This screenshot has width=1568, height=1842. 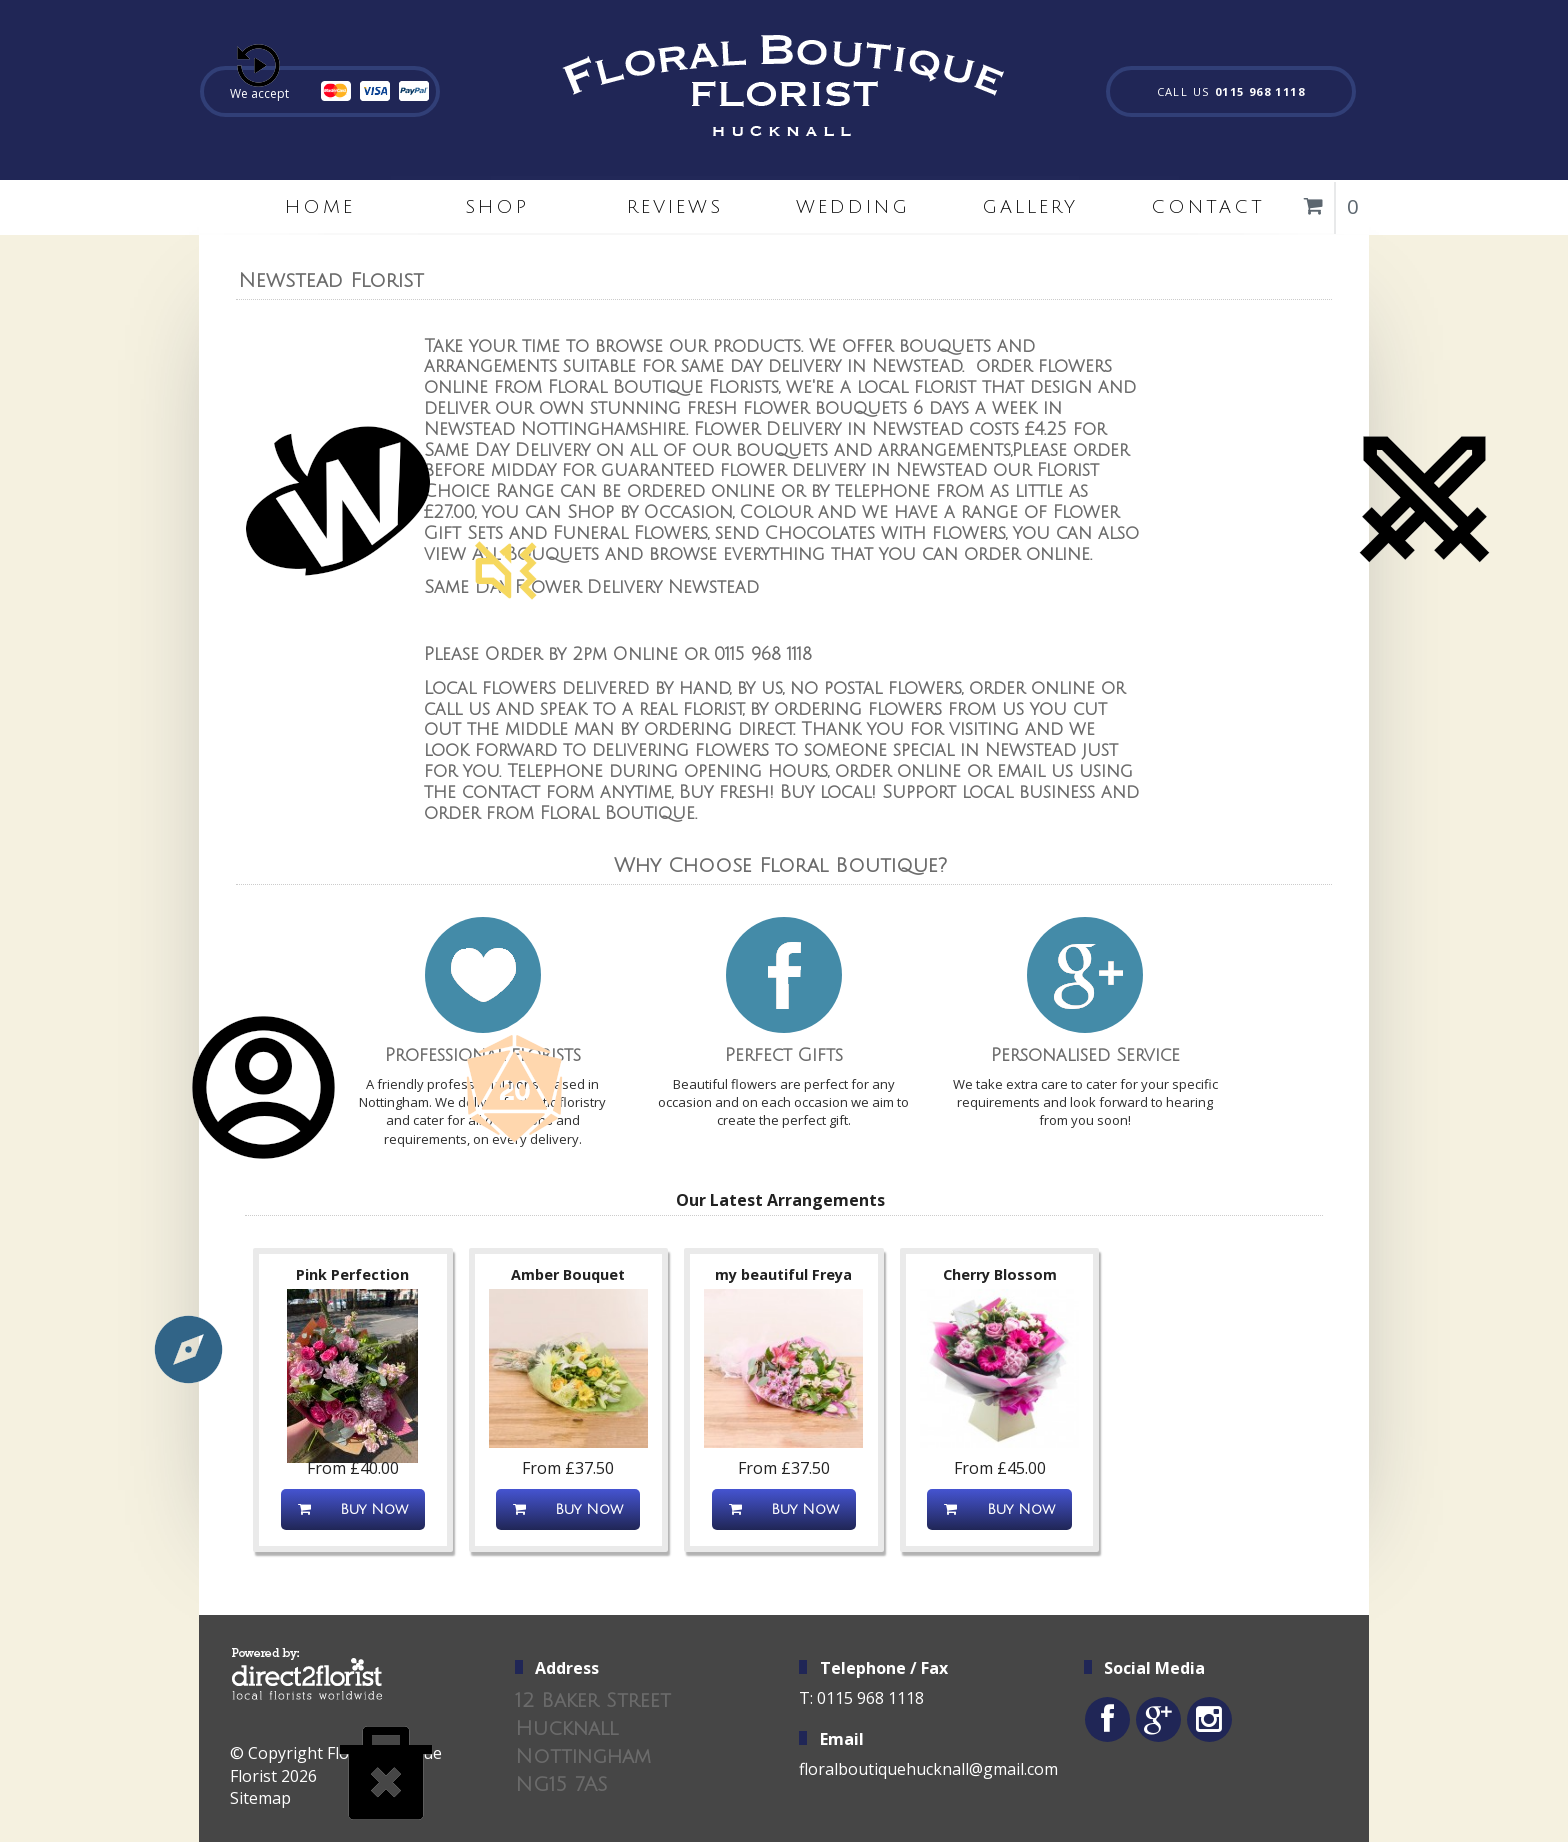 What do you see at coordinates (514, 1088) in the screenshot?
I see `open Roll20 virtual tabletop platform` at bounding box center [514, 1088].